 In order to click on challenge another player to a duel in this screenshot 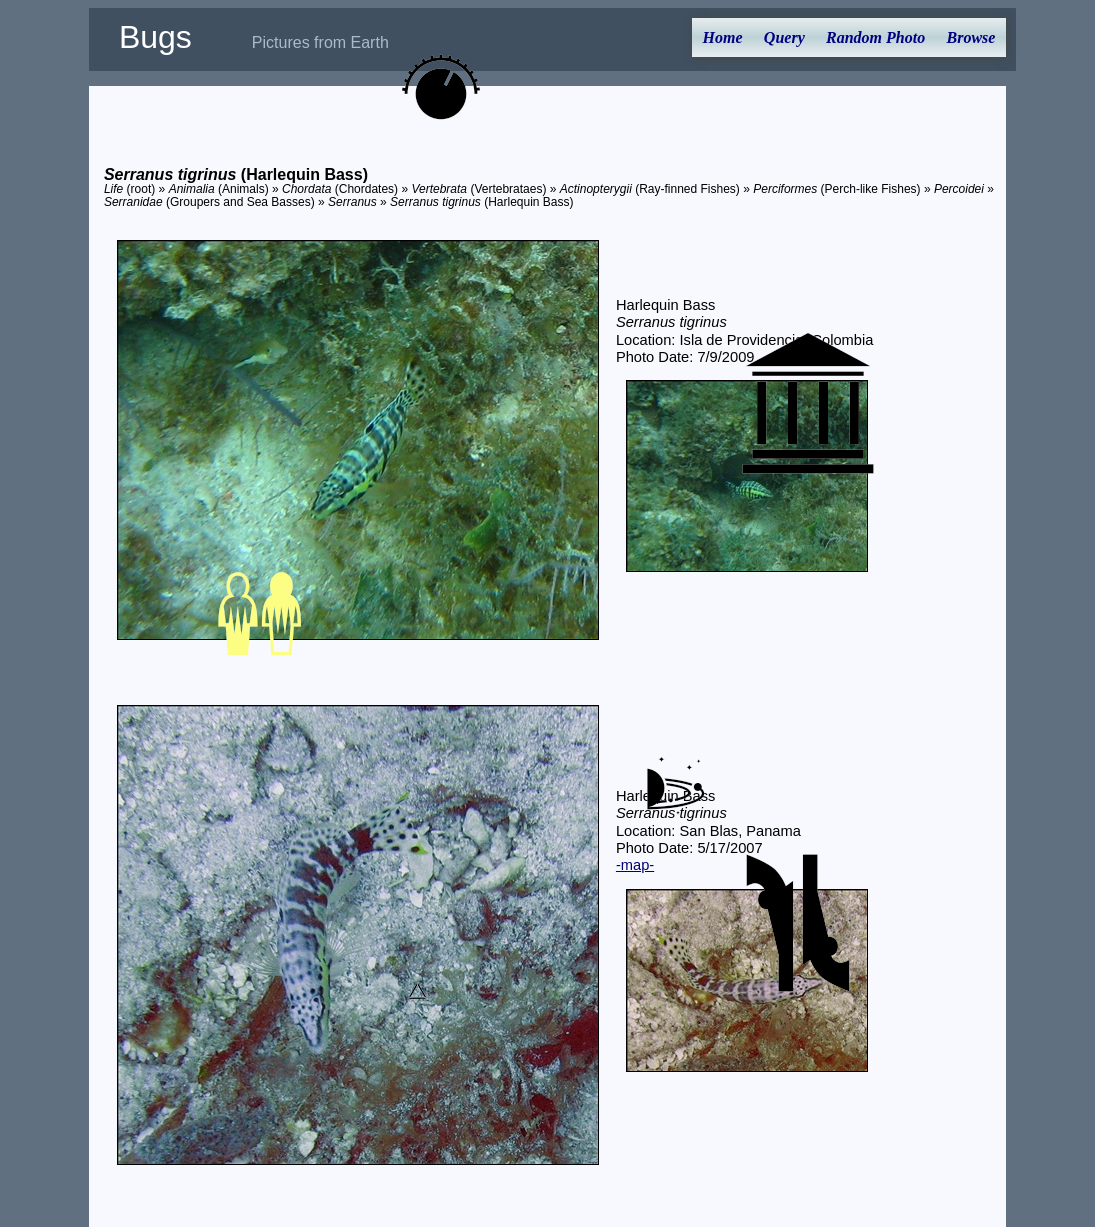, I will do `click(798, 923)`.